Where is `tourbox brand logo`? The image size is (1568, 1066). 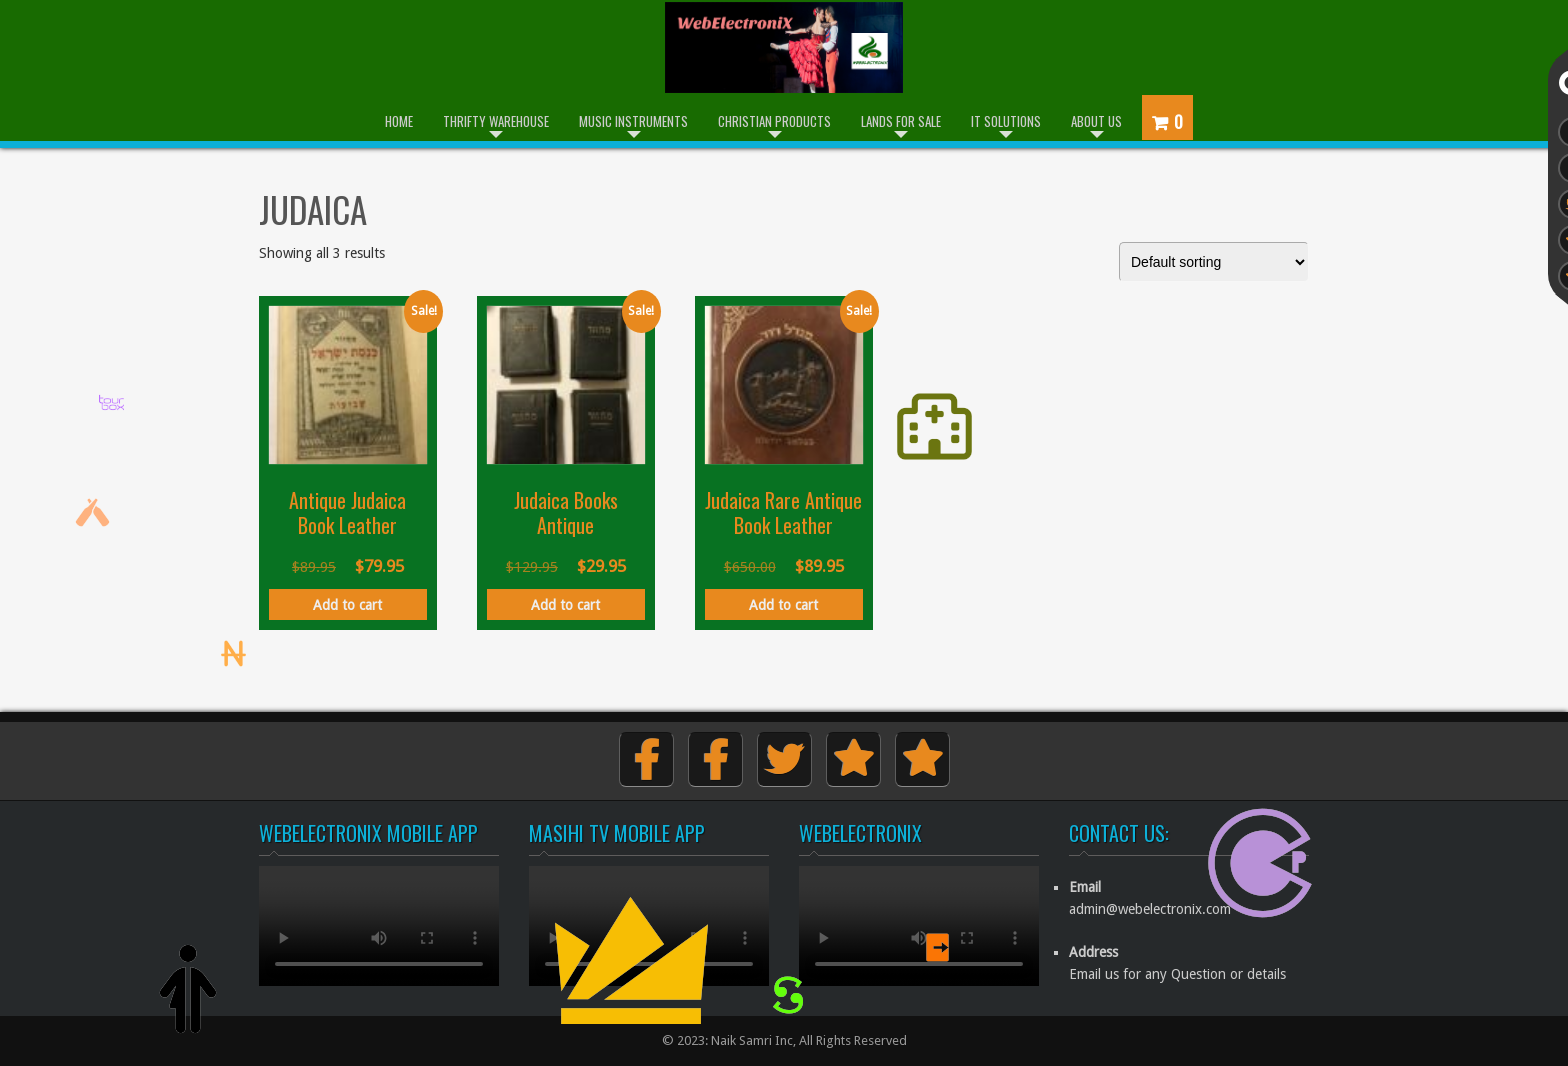
tourbox brand logo is located at coordinates (111, 402).